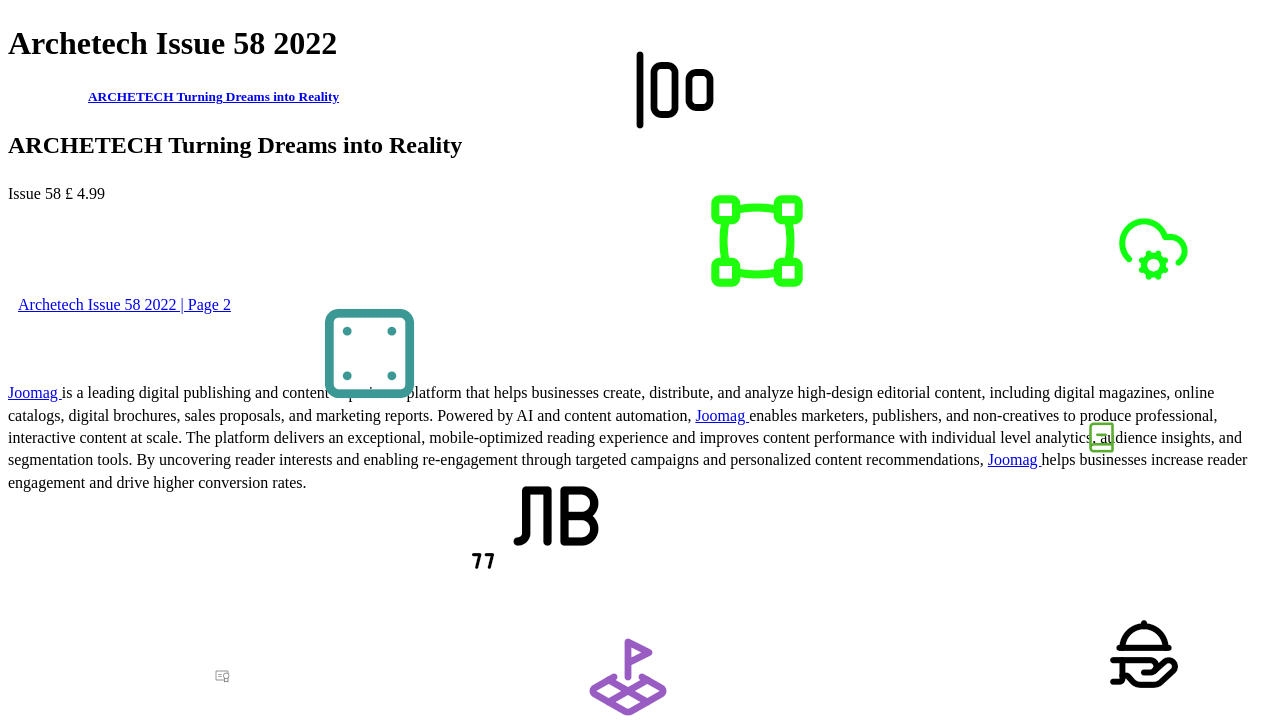  Describe the element at coordinates (757, 241) in the screenshot. I see `adjust vector shape boundaries` at that location.